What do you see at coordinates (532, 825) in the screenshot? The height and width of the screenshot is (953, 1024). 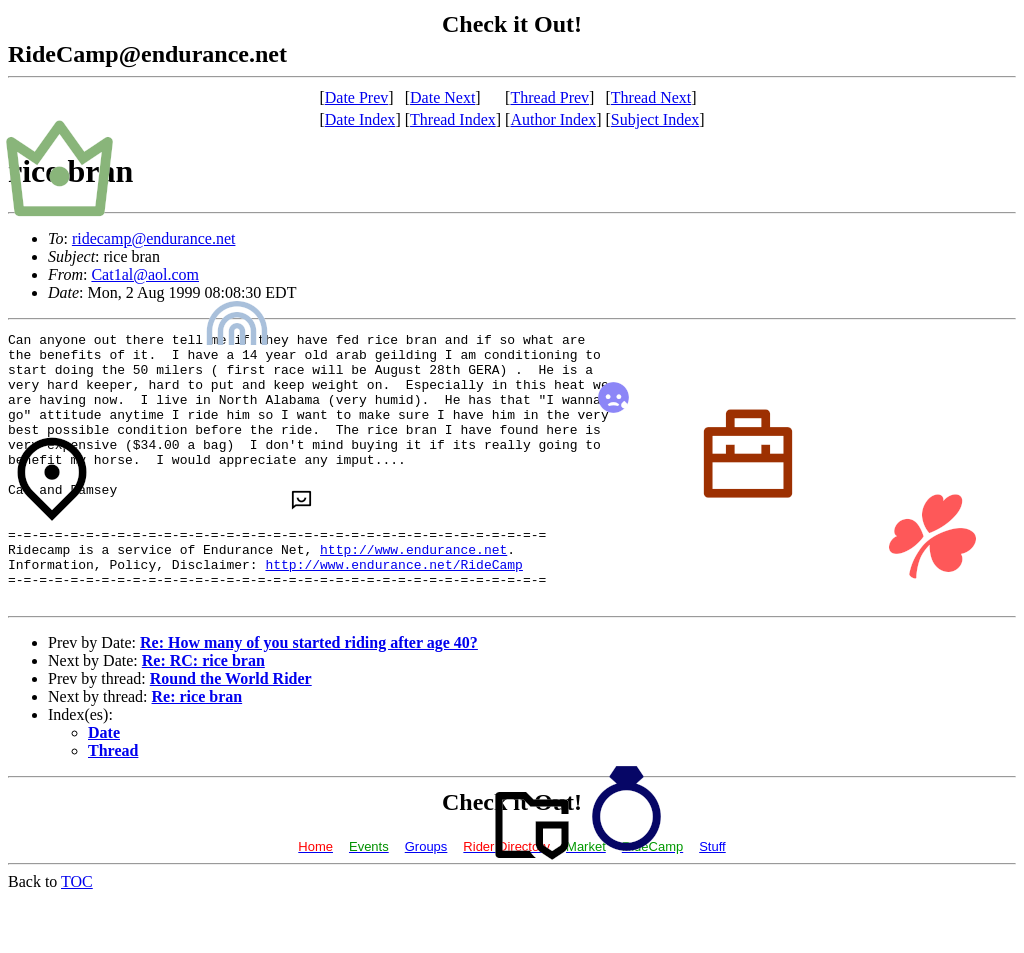 I see `access protected or secure files` at bounding box center [532, 825].